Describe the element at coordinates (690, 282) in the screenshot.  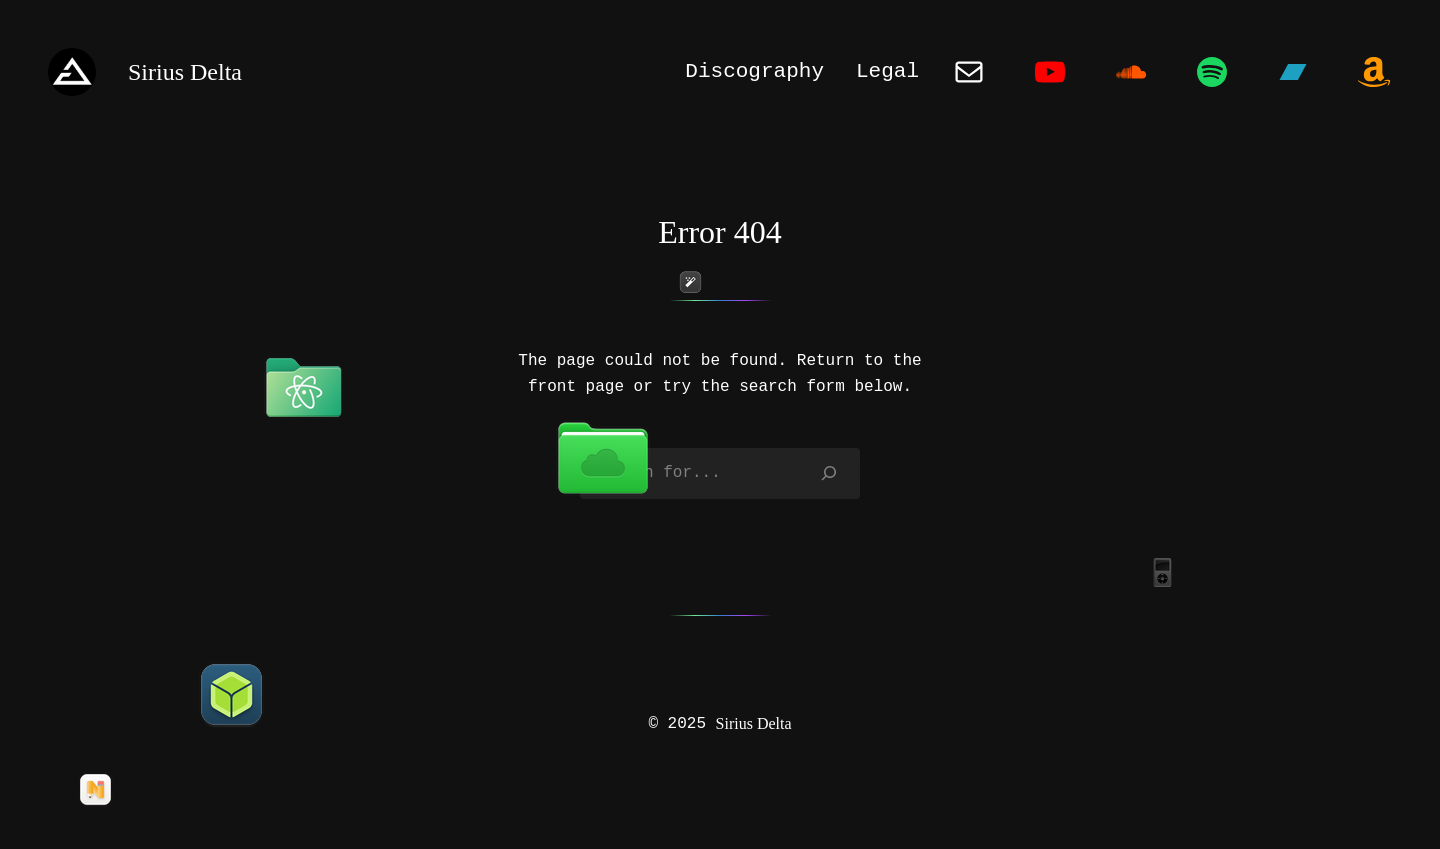
I see `access visual effects and animation settings` at that location.